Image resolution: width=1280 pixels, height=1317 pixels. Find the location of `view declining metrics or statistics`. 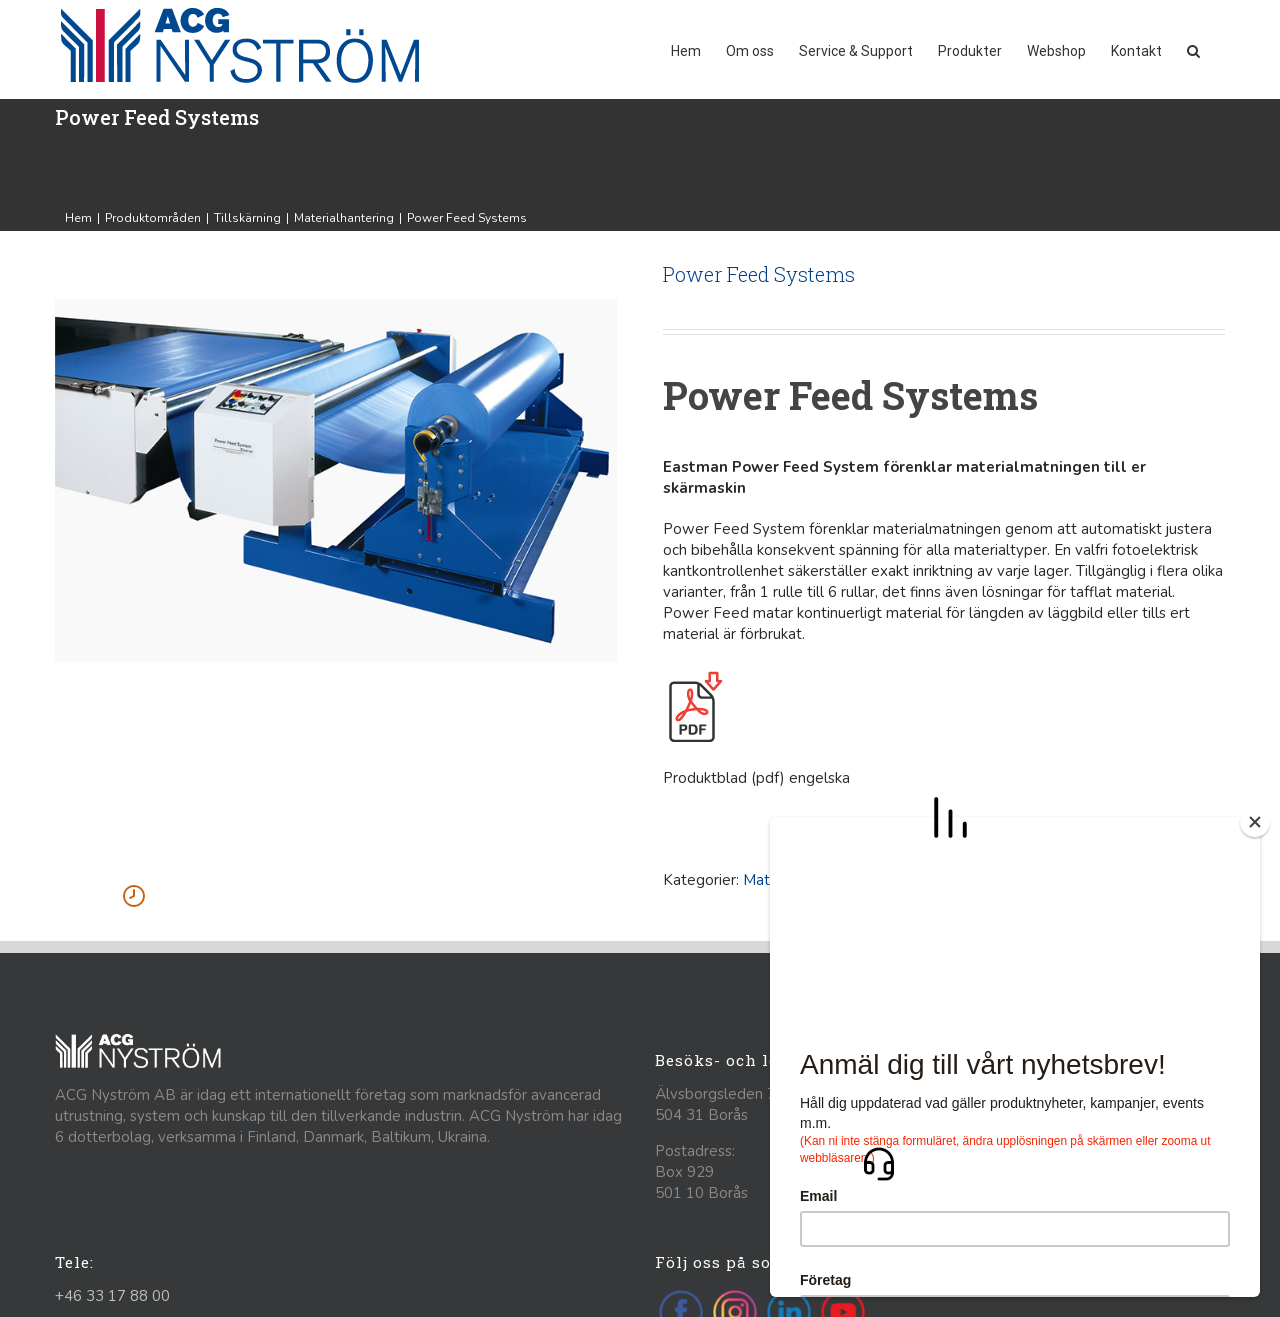

view declining metrics or statistics is located at coordinates (950, 817).